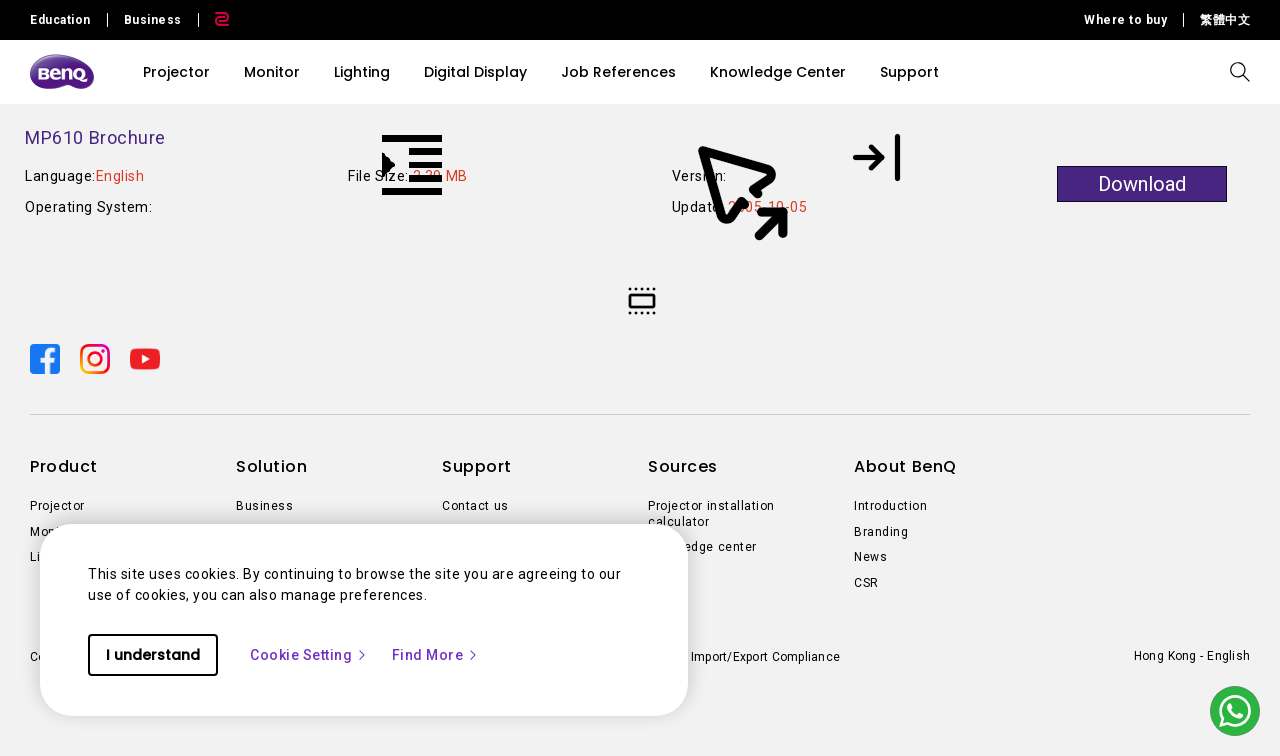  I want to click on share cursor or pointer location, so click(740, 188).